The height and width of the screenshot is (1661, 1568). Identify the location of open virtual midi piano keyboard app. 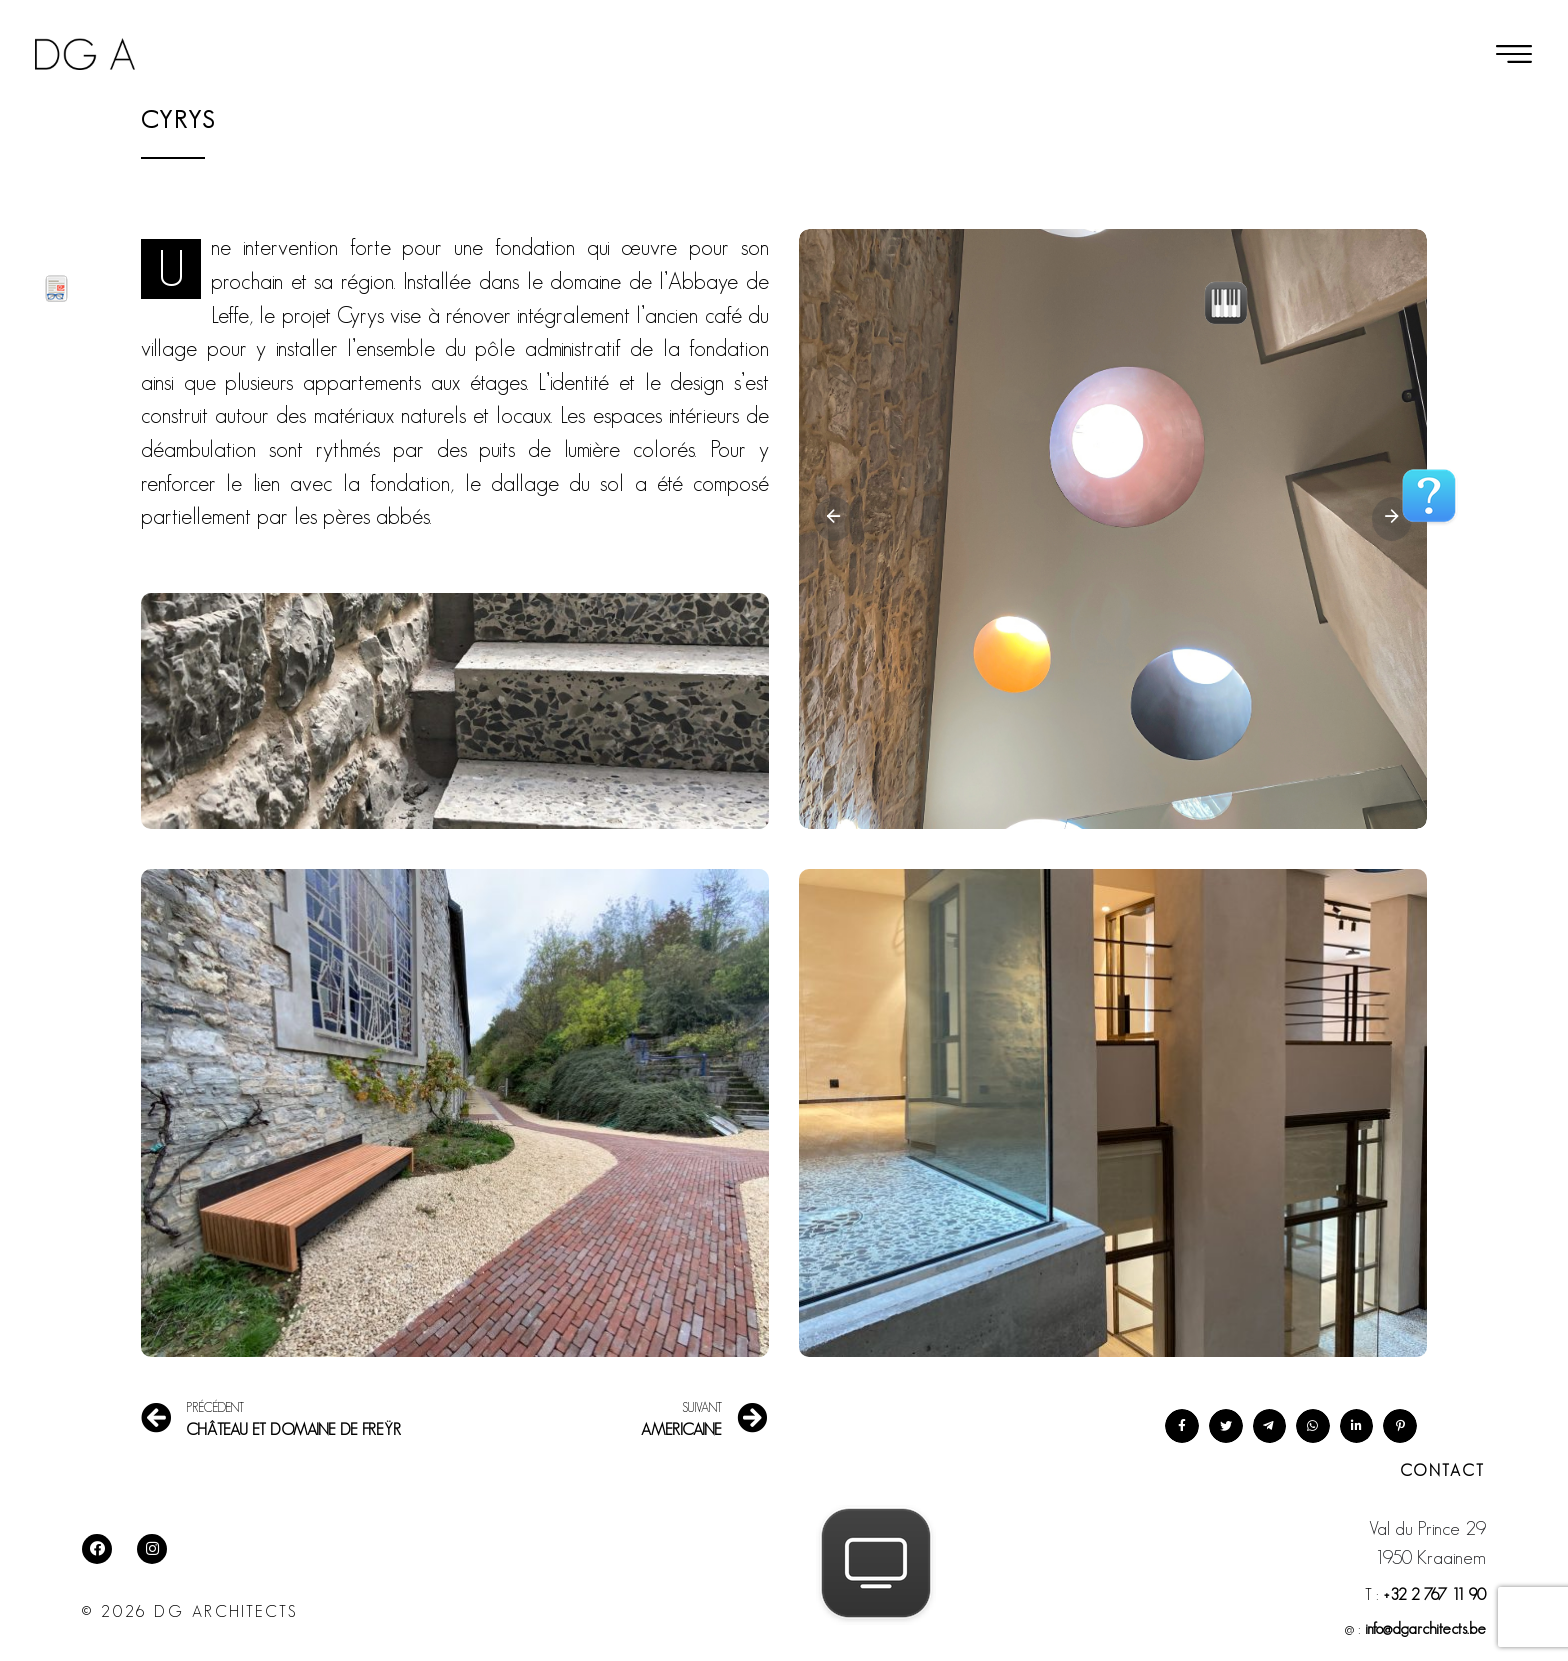
(1226, 303).